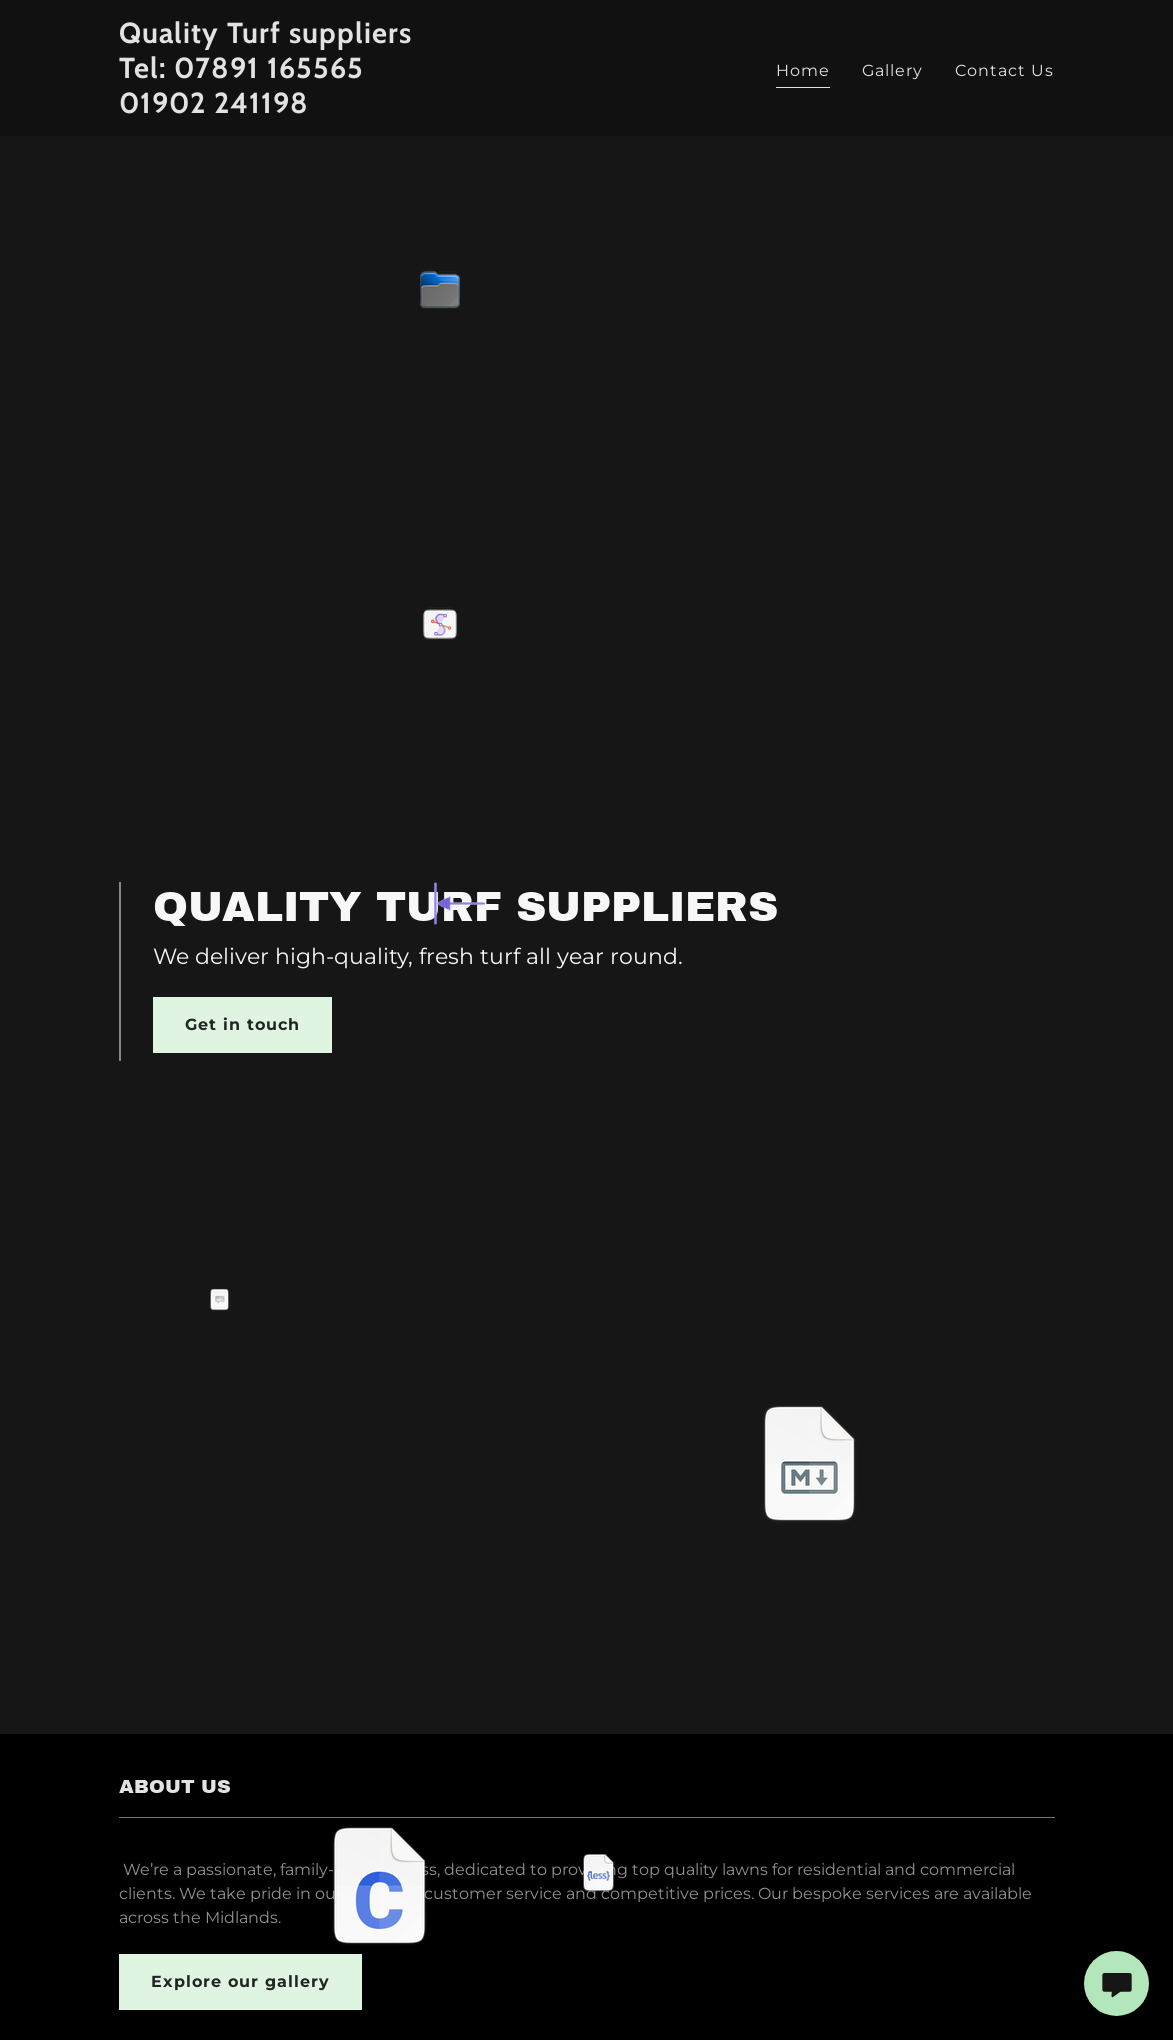 Image resolution: width=1173 pixels, height=2040 pixels. What do you see at coordinates (379, 1885) in the screenshot?
I see `a C programming language source file` at bounding box center [379, 1885].